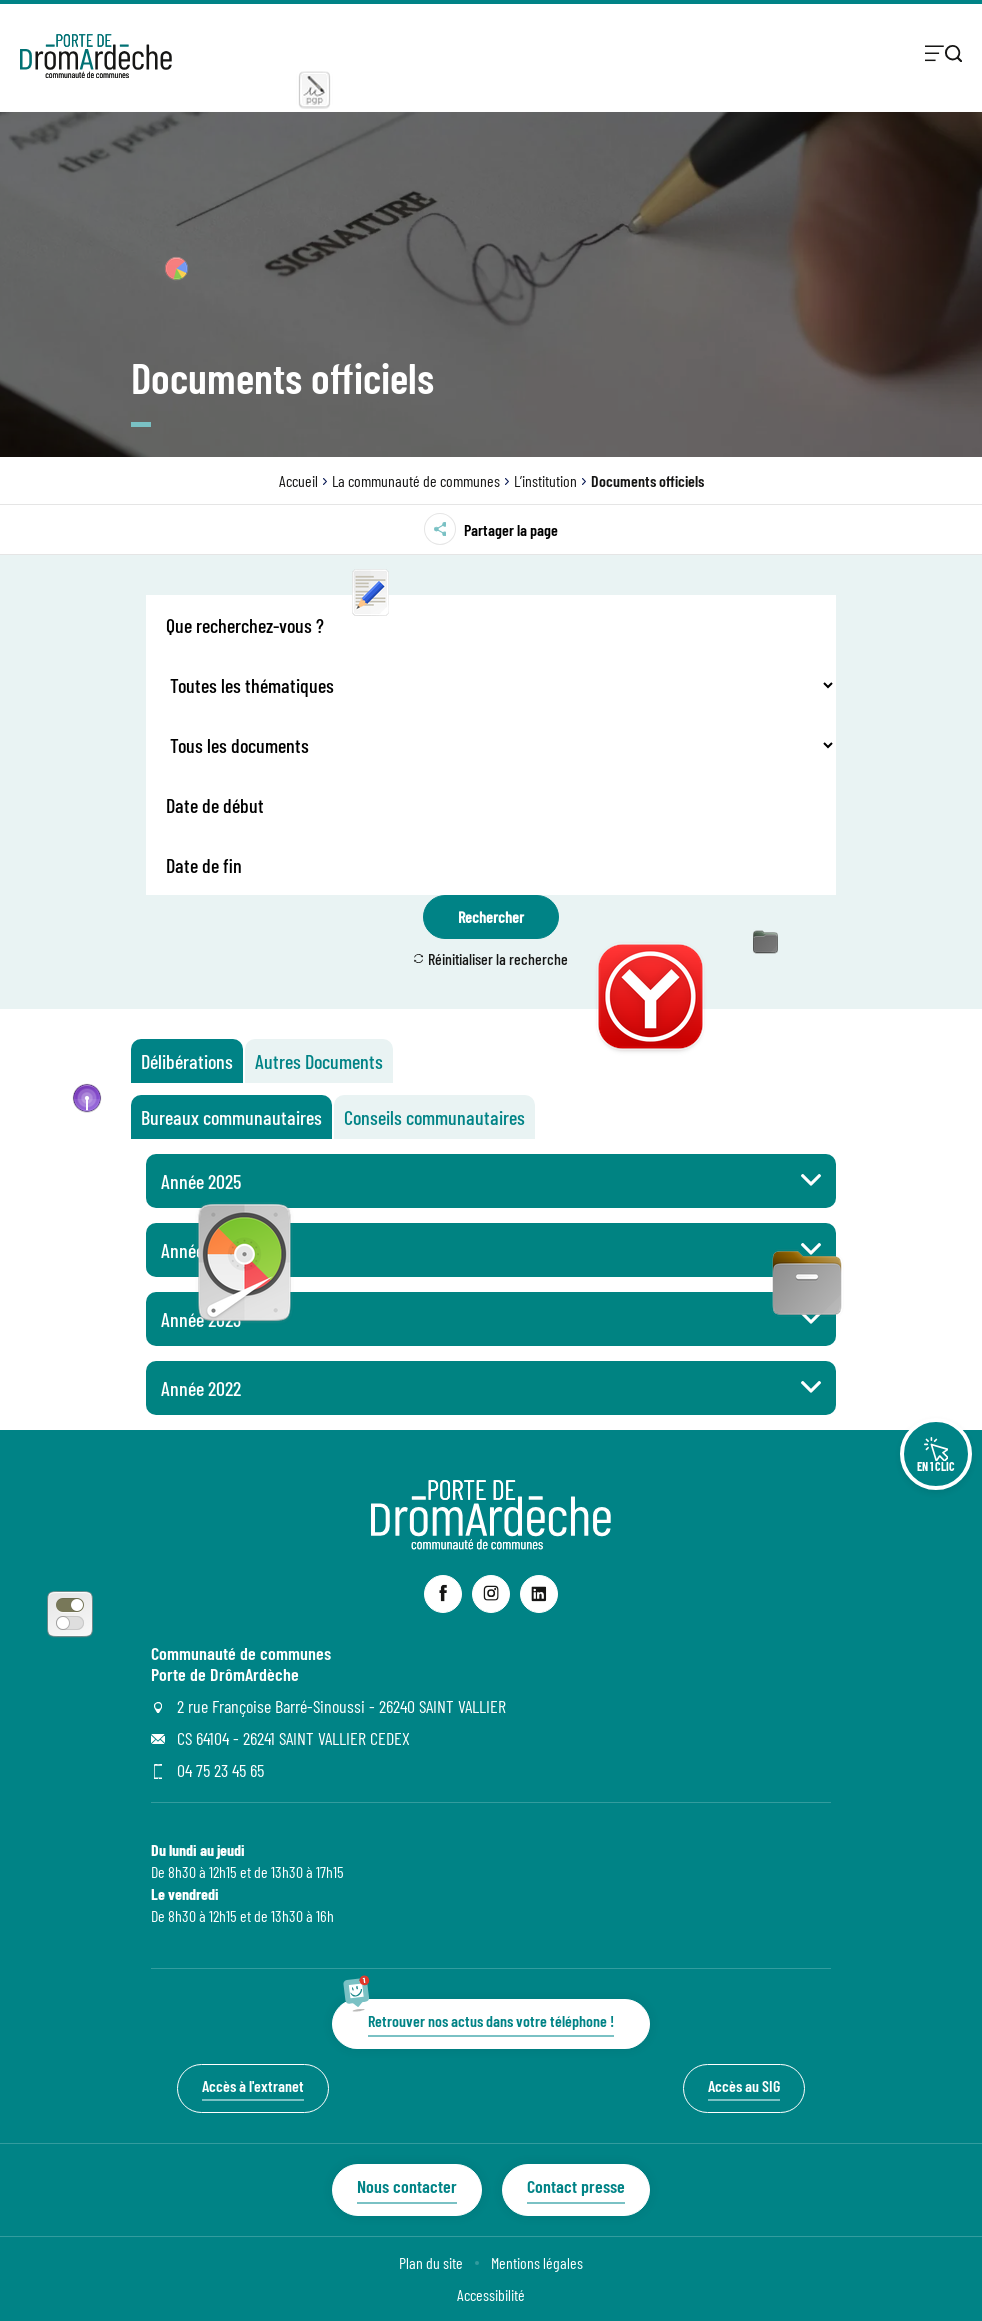 This screenshot has height=2321, width=982. I want to click on open a folder or directory, so click(765, 941).